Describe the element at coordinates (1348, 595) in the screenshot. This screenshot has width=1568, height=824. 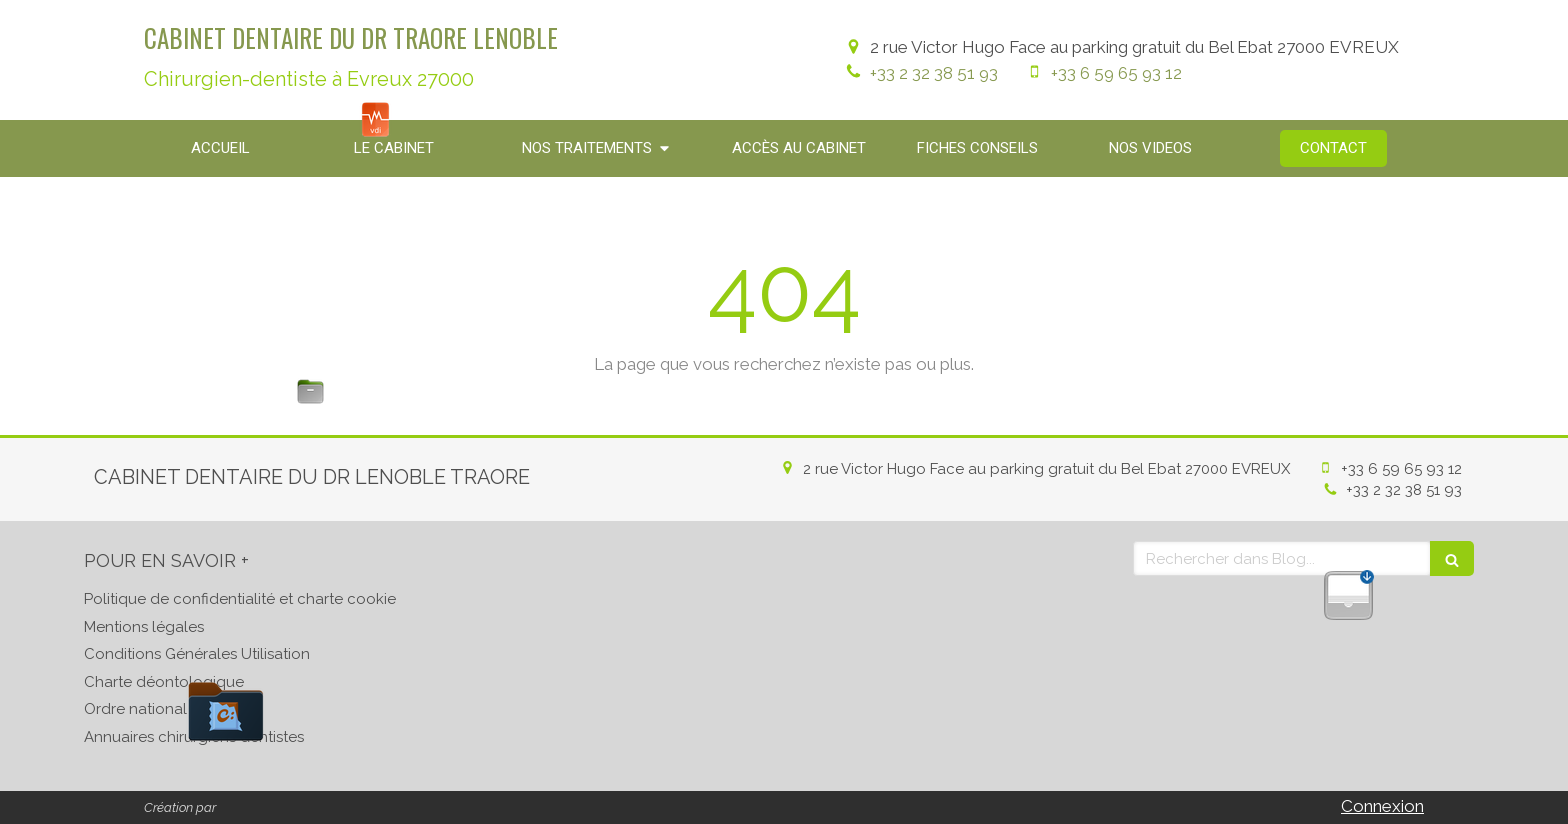
I see `open your email inbox` at that location.